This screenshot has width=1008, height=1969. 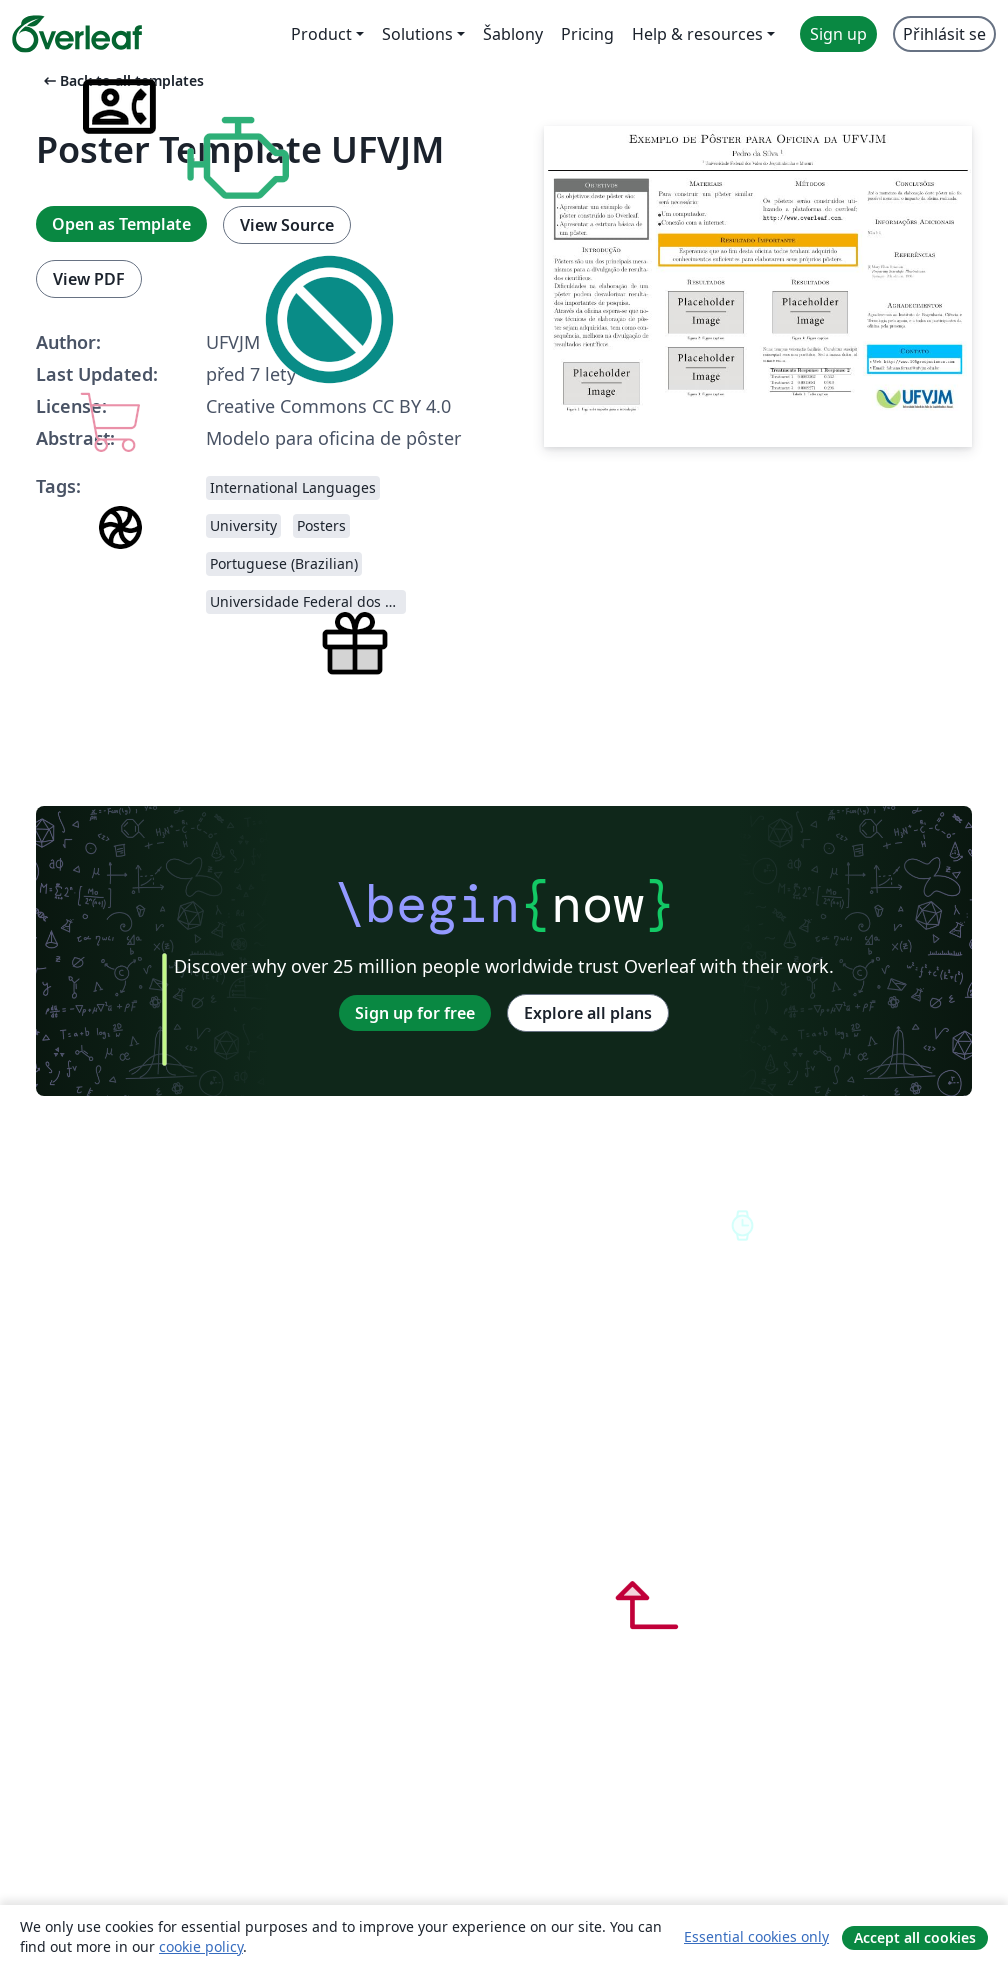 What do you see at coordinates (742, 1225) in the screenshot?
I see `view time or clock settings` at bounding box center [742, 1225].